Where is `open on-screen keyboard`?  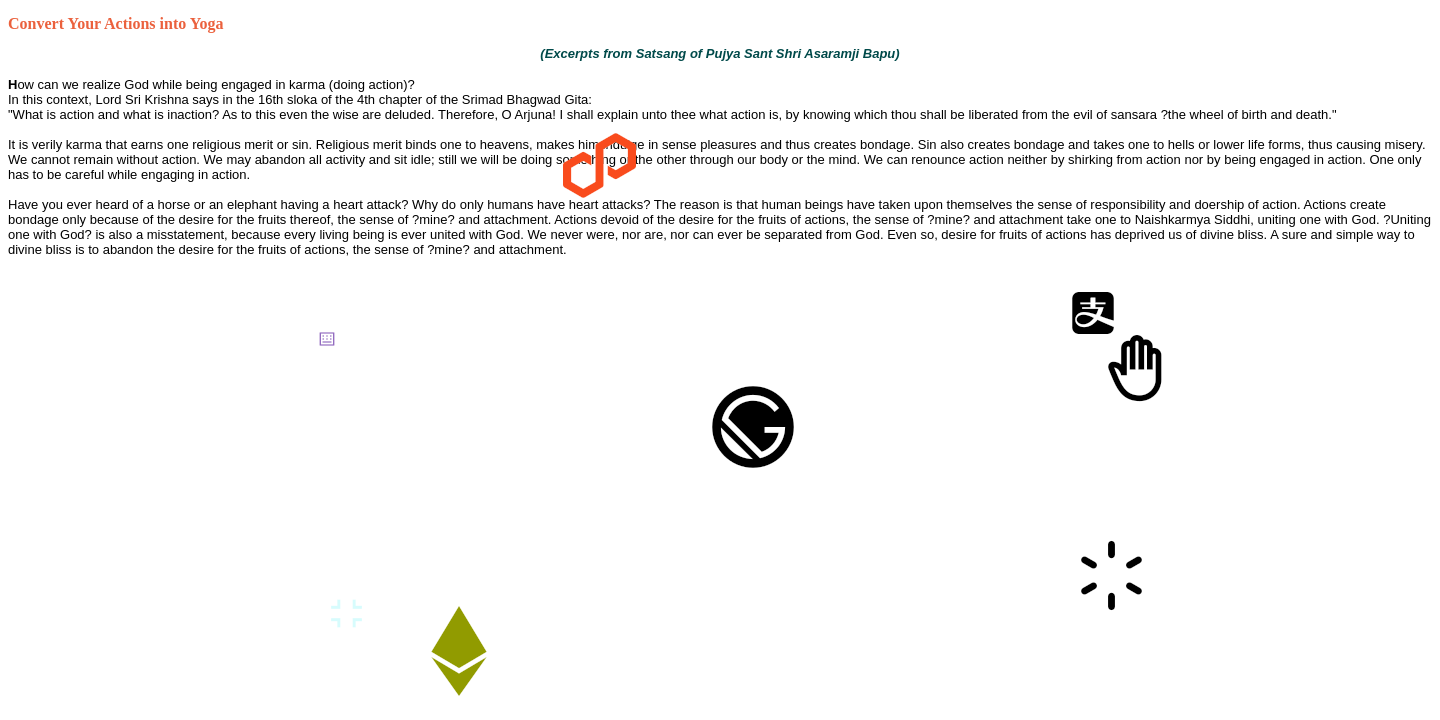
open on-screen keyboard is located at coordinates (327, 339).